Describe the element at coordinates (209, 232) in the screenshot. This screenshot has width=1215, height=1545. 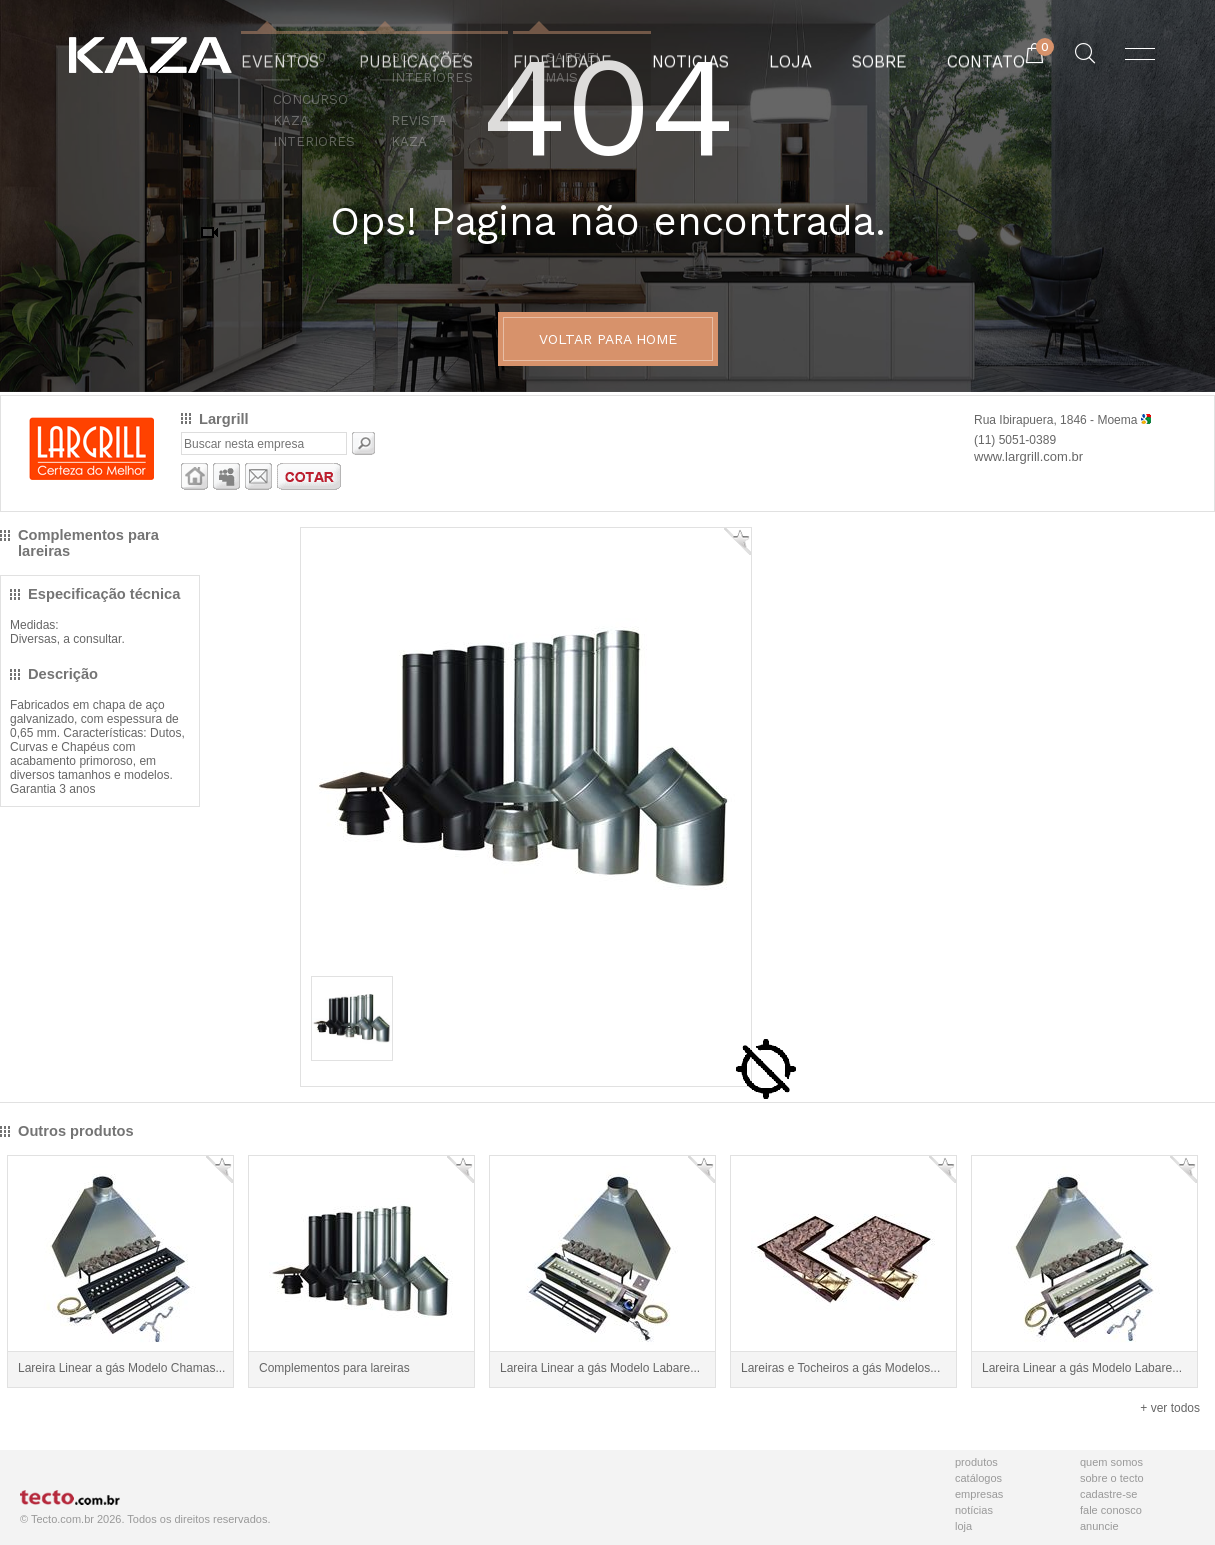
I see `start a video call` at that location.